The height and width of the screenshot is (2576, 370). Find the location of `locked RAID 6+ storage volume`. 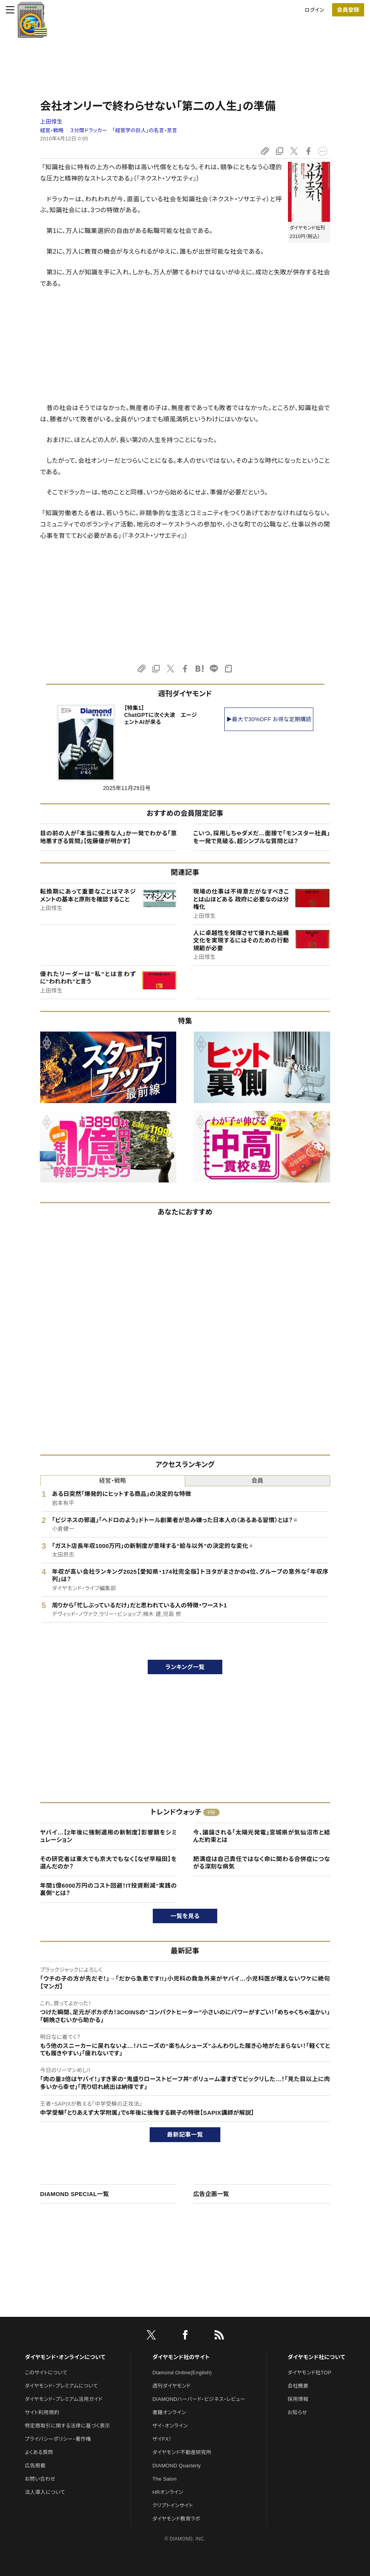

locked RAID 6+ storage volume is located at coordinates (30, 20).